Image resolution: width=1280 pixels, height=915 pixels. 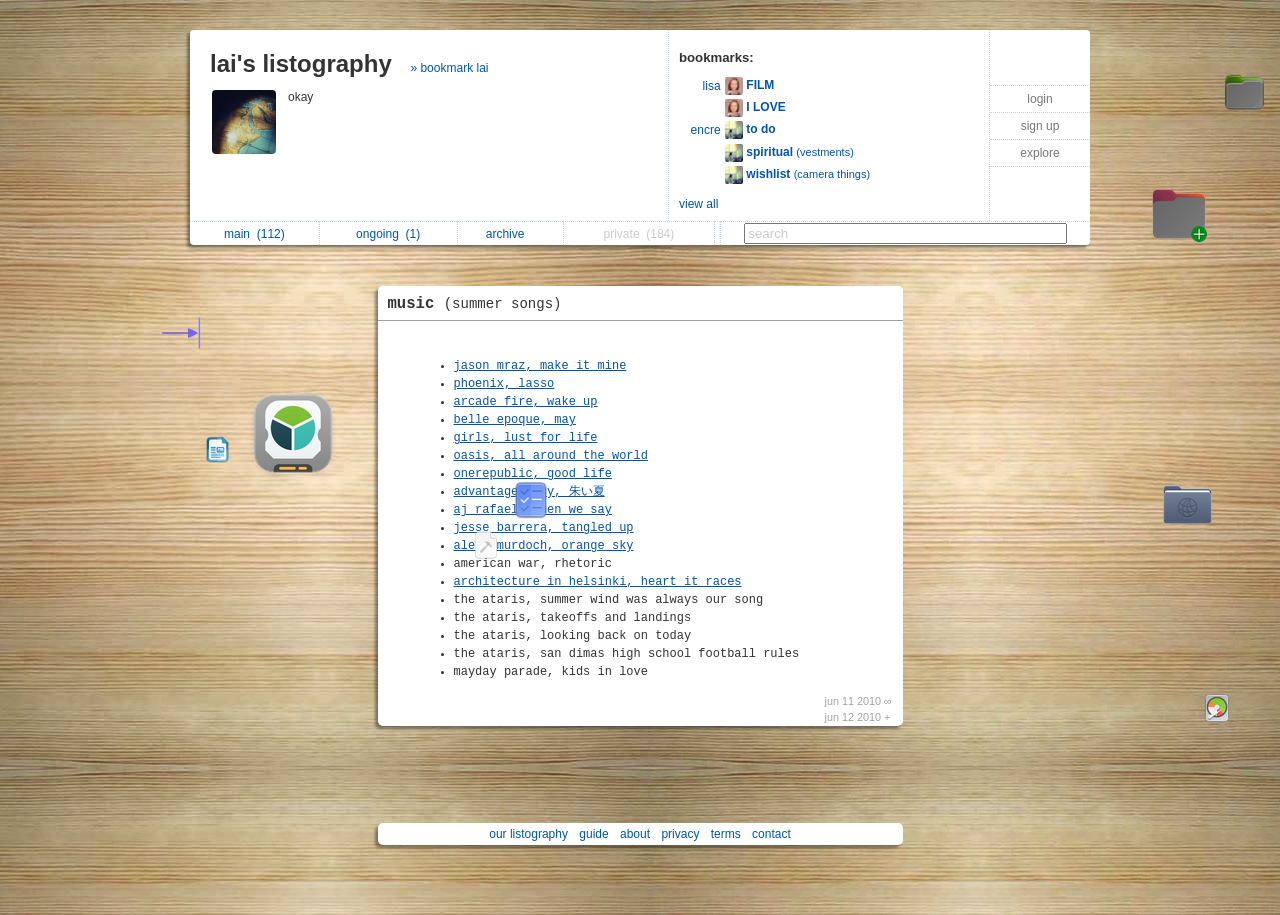 I want to click on skip to the last item in a list or queue, so click(x=181, y=333).